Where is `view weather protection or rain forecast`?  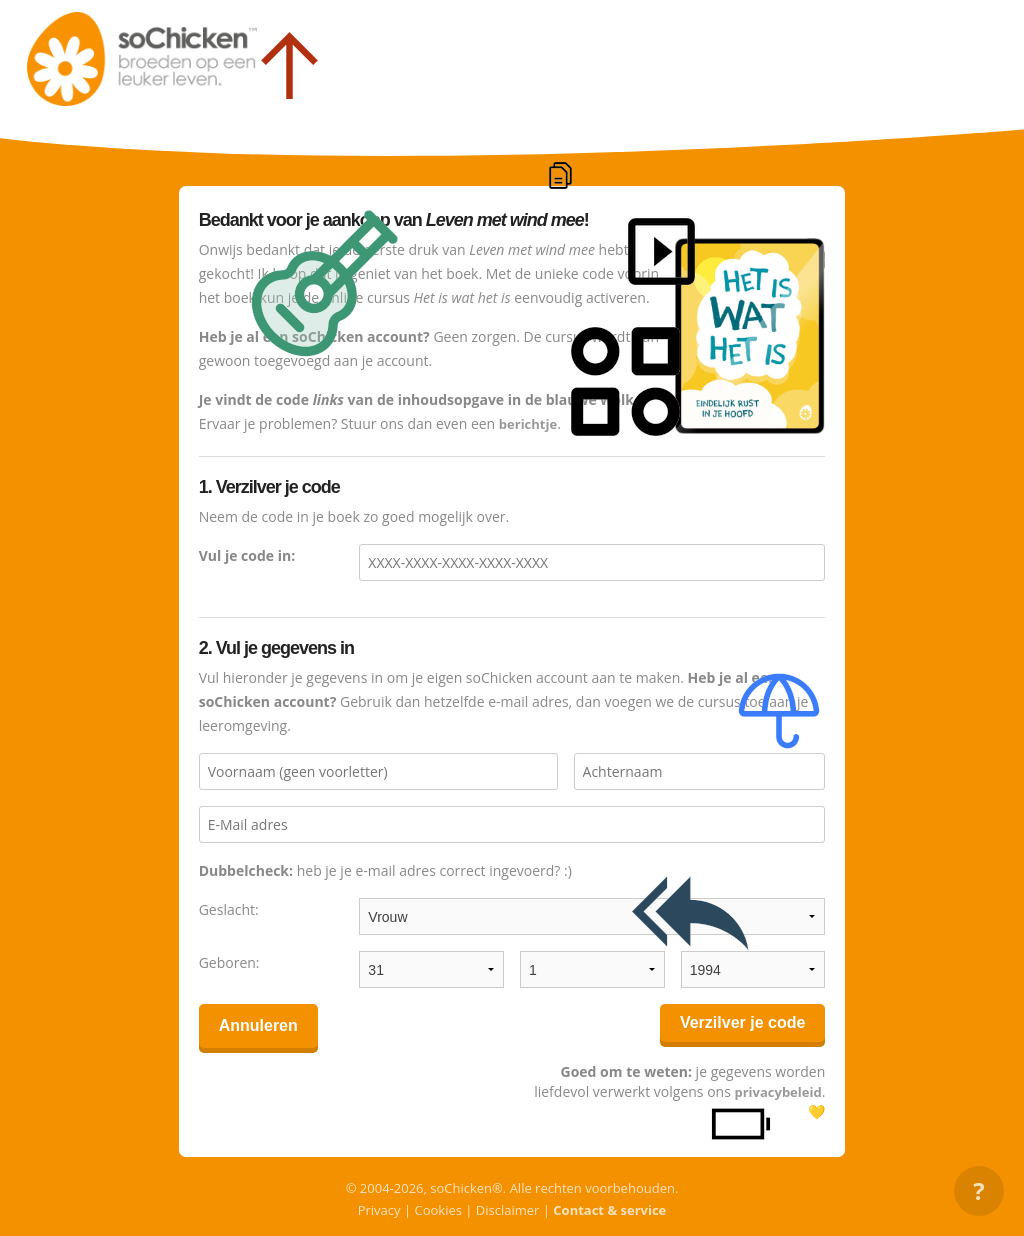 view weather protection or rain forecast is located at coordinates (779, 711).